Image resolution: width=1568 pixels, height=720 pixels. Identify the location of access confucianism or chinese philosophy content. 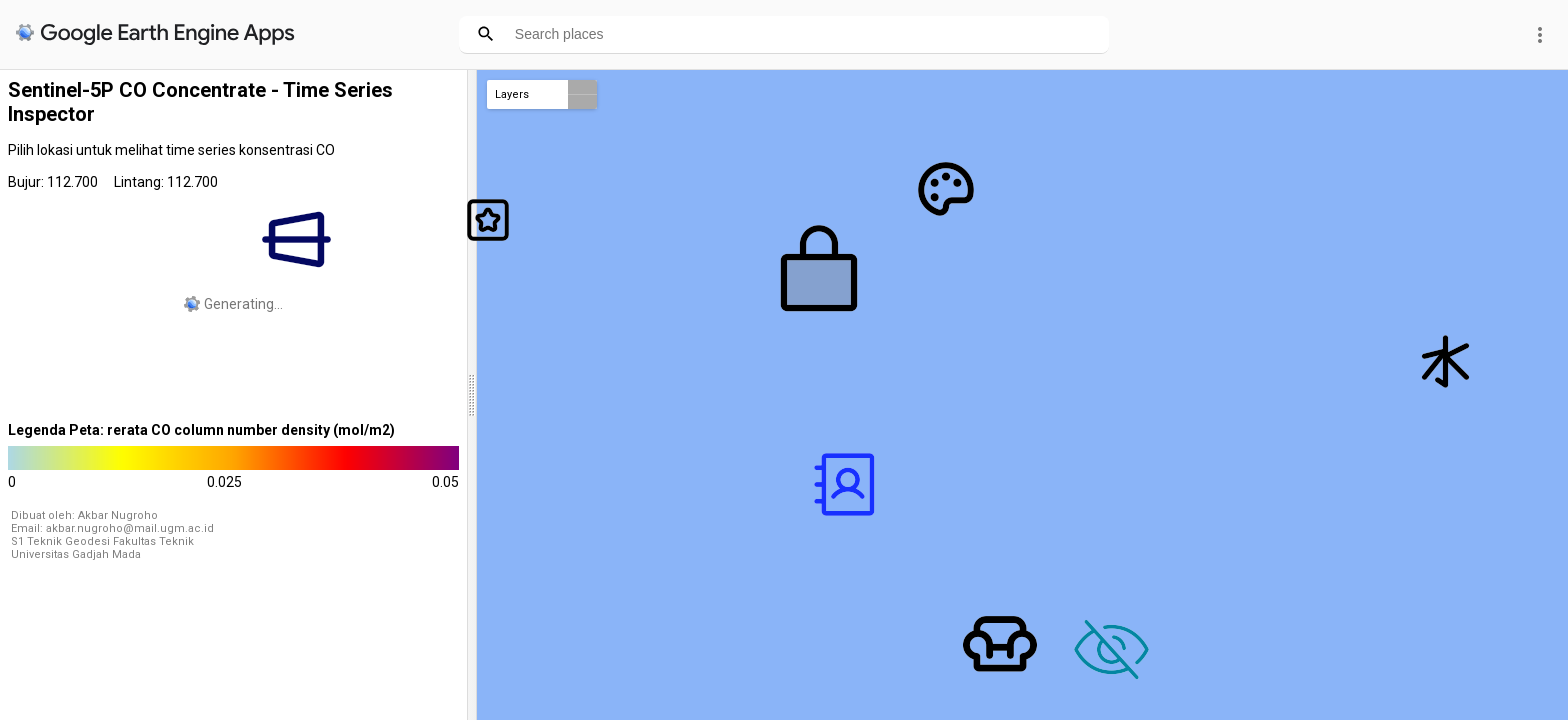
(1445, 361).